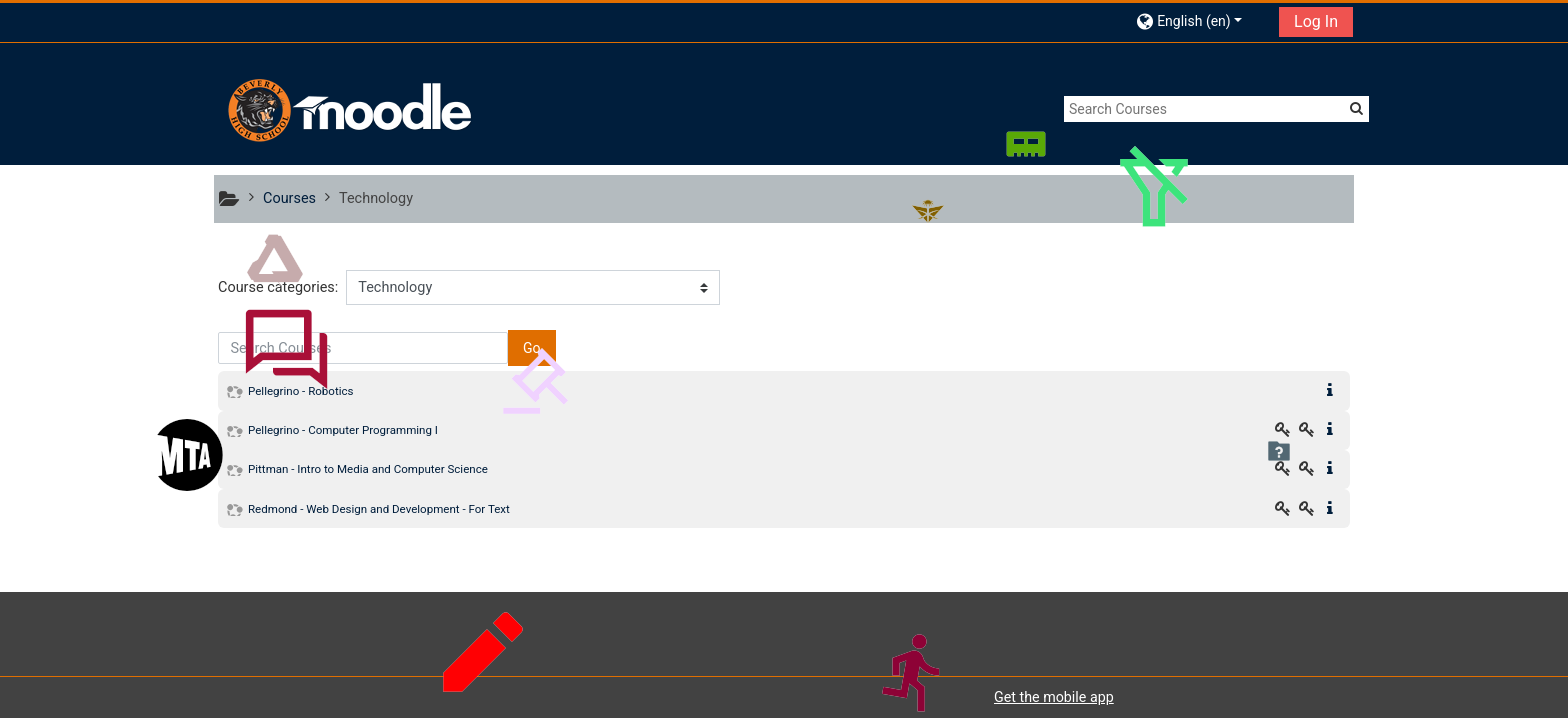 The image size is (1568, 720). Describe the element at coordinates (914, 672) in the screenshot. I see `start running or jogging activity` at that location.